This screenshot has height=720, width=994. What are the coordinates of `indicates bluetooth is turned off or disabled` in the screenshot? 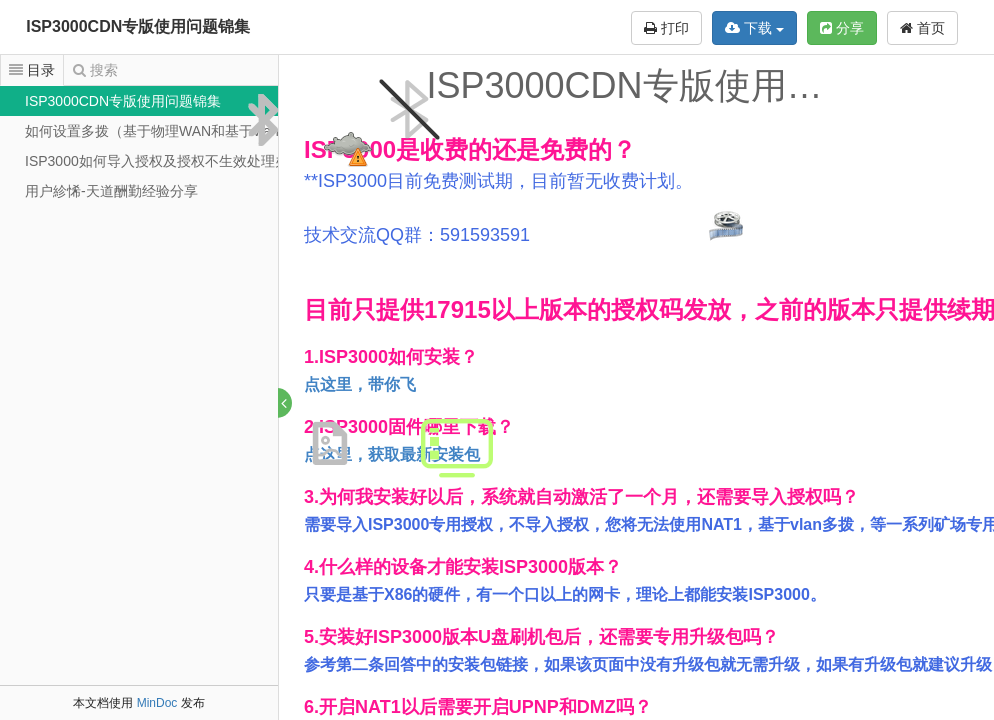 It's located at (409, 109).